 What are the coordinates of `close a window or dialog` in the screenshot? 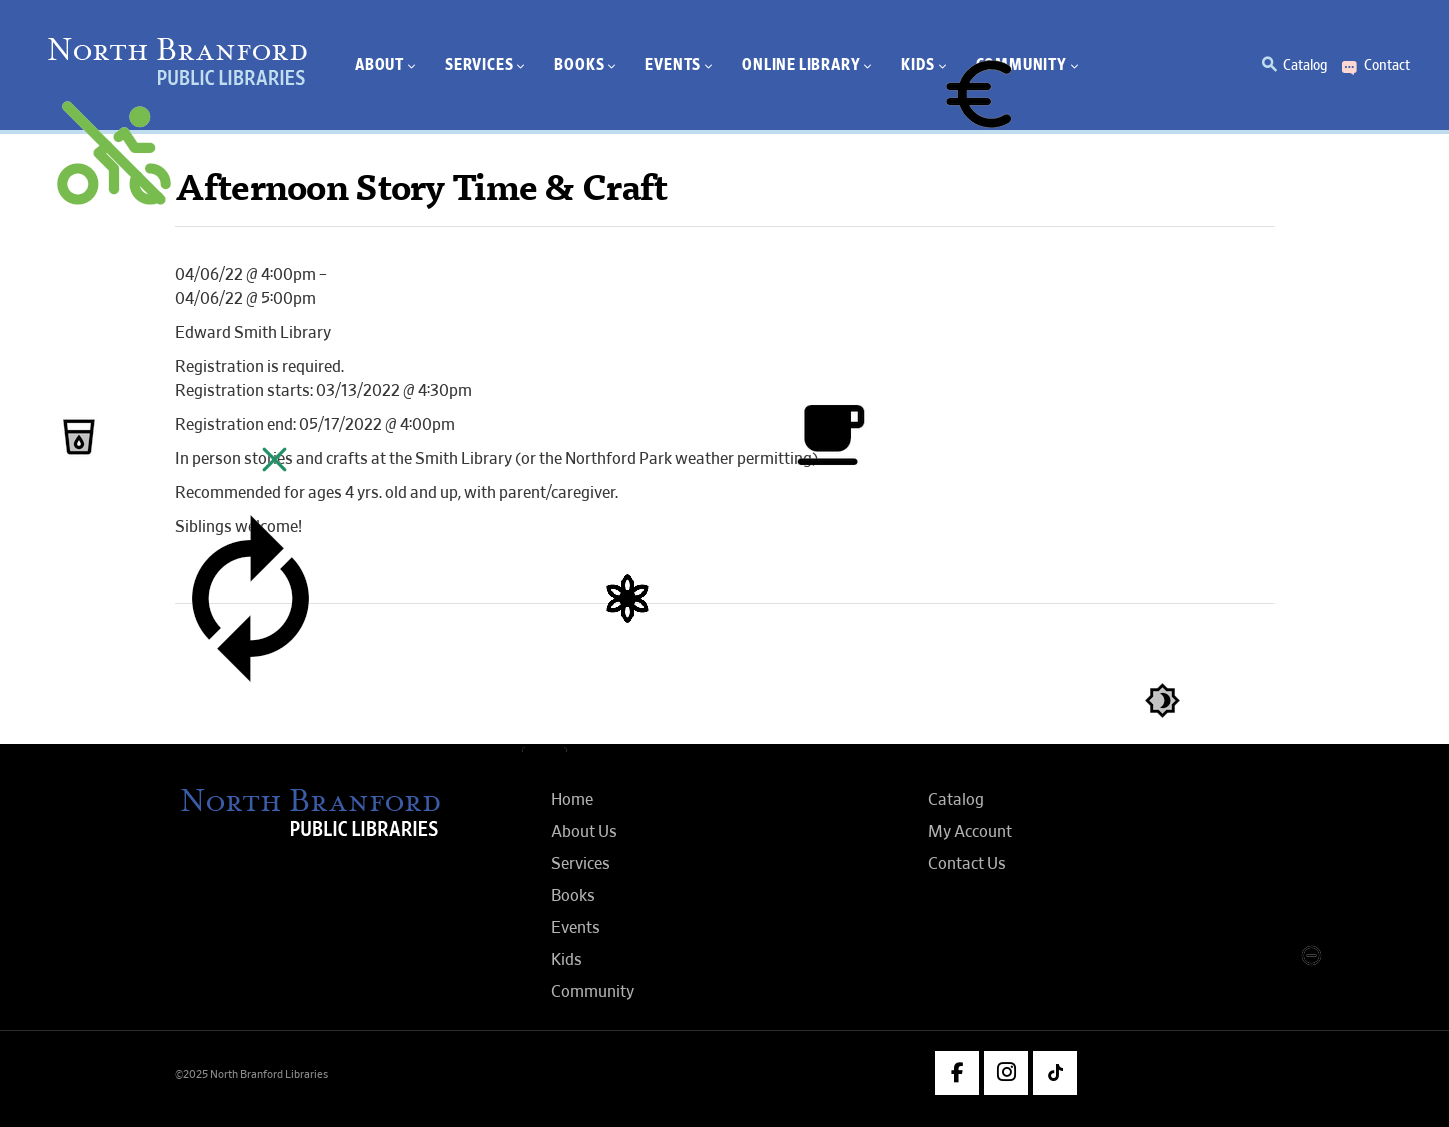 It's located at (274, 459).